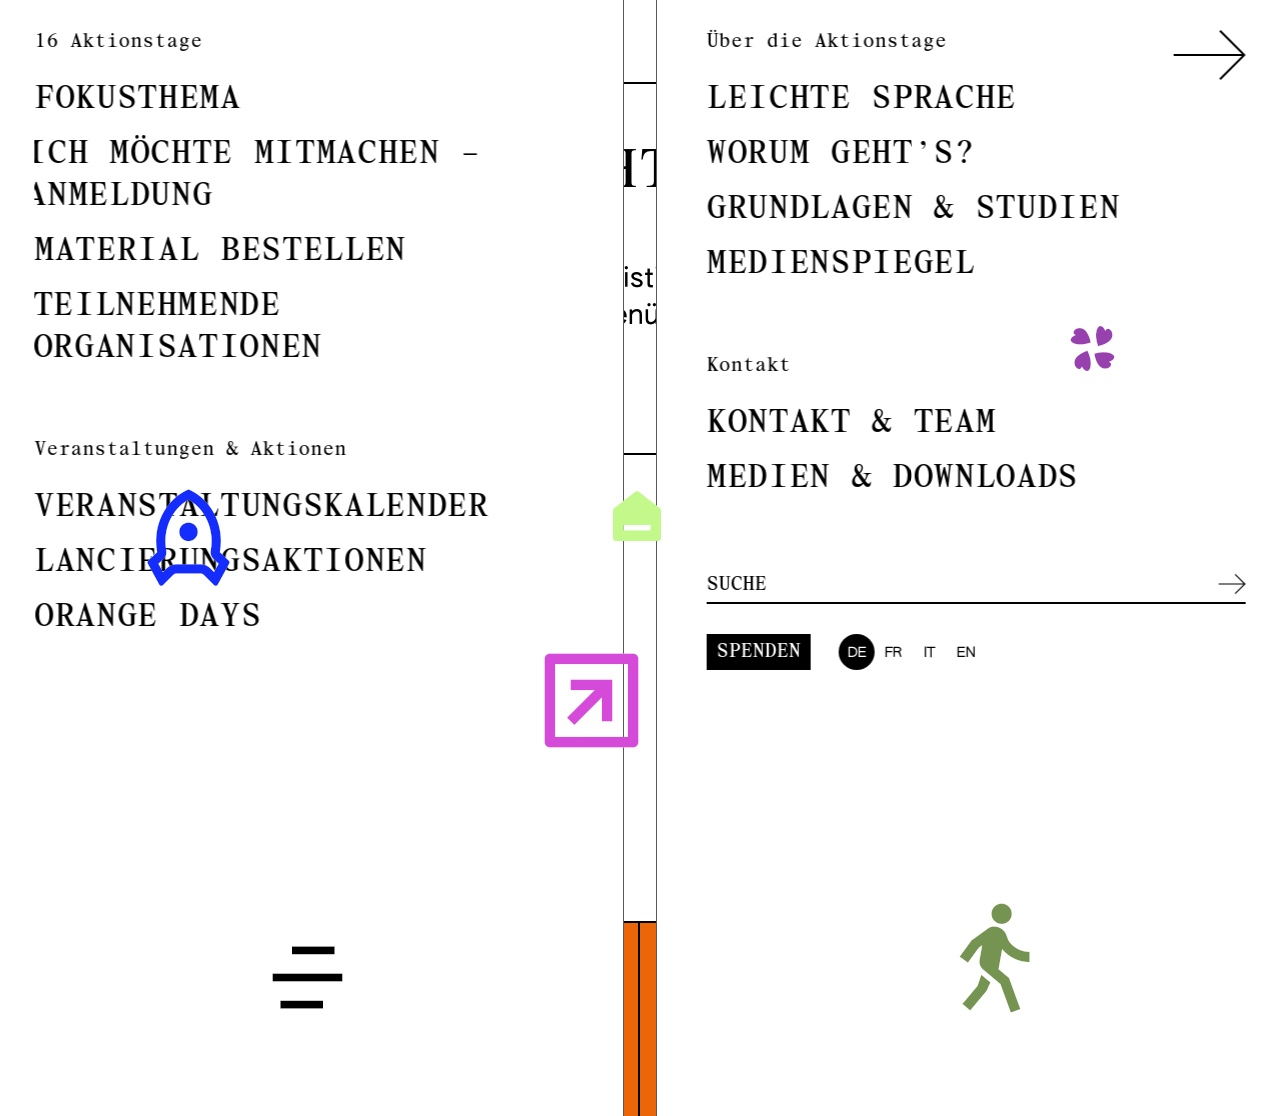  Describe the element at coordinates (637, 517) in the screenshot. I see `navigate to home screen` at that location.